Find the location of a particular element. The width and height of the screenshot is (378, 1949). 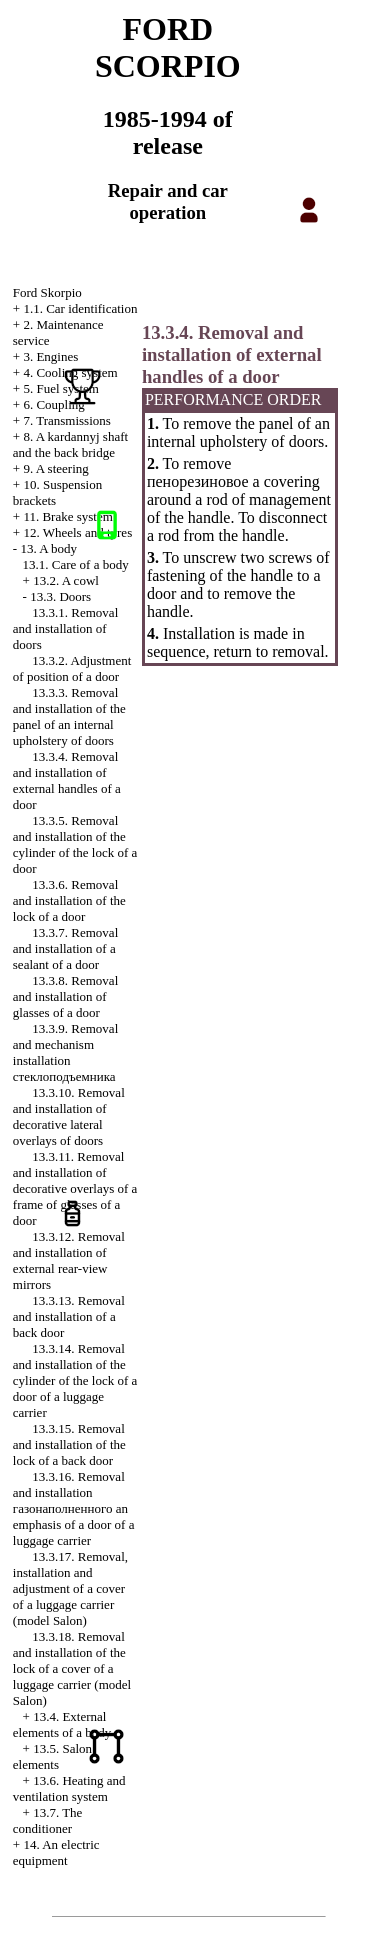

view mobile device settings is located at coordinates (107, 525).